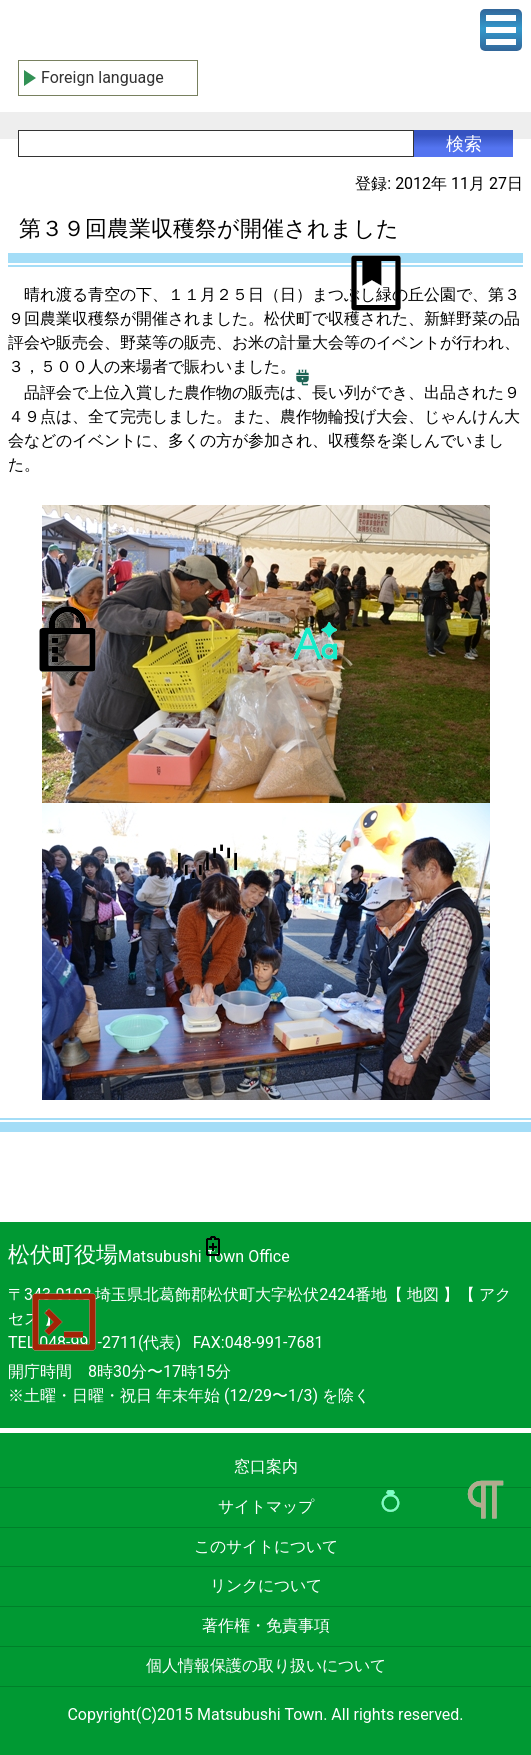 Image resolution: width=531 pixels, height=1755 pixels. What do you see at coordinates (376, 283) in the screenshot?
I see `view bookmarked file` at bounding box center [376, 283].